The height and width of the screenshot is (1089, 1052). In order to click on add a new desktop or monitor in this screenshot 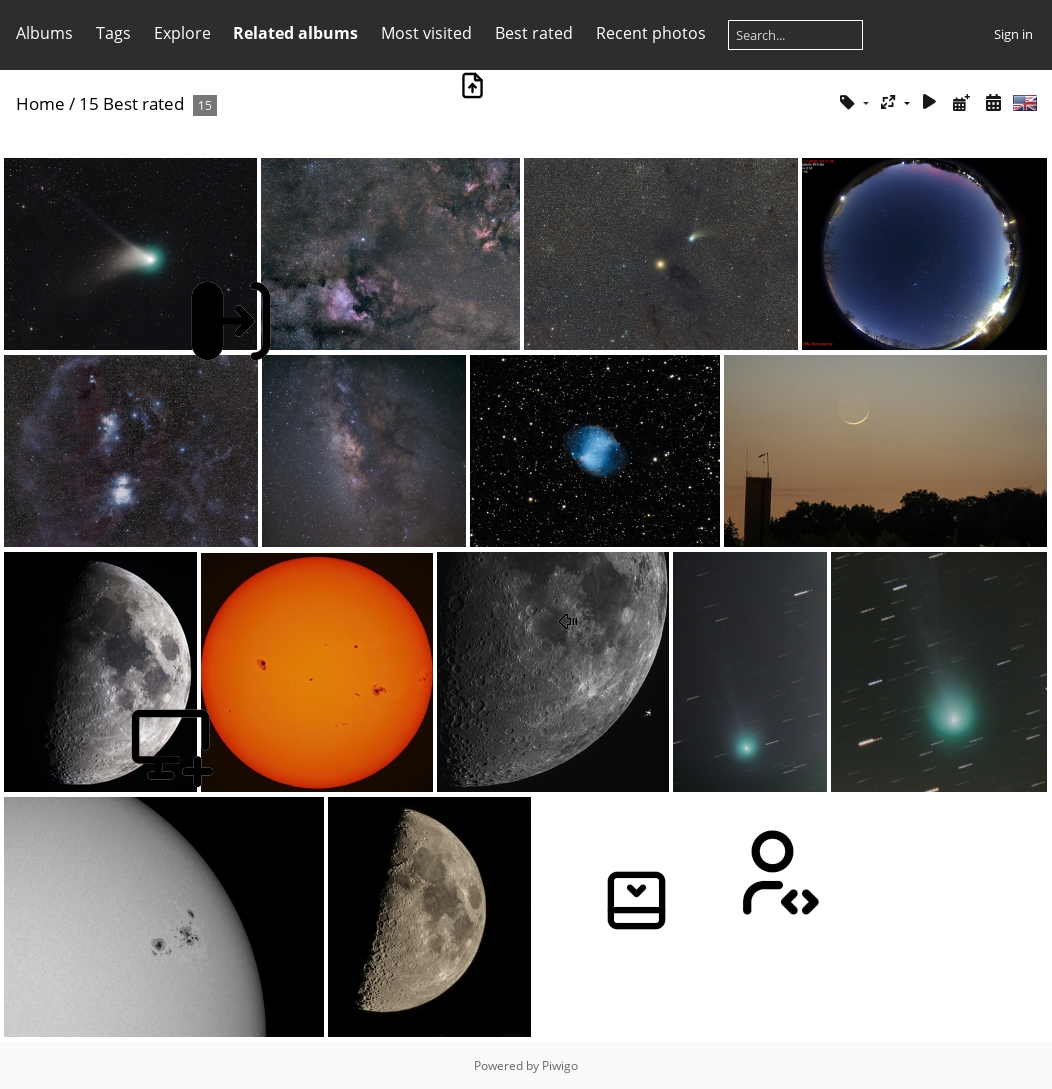, I will do `click(170, 744)`.